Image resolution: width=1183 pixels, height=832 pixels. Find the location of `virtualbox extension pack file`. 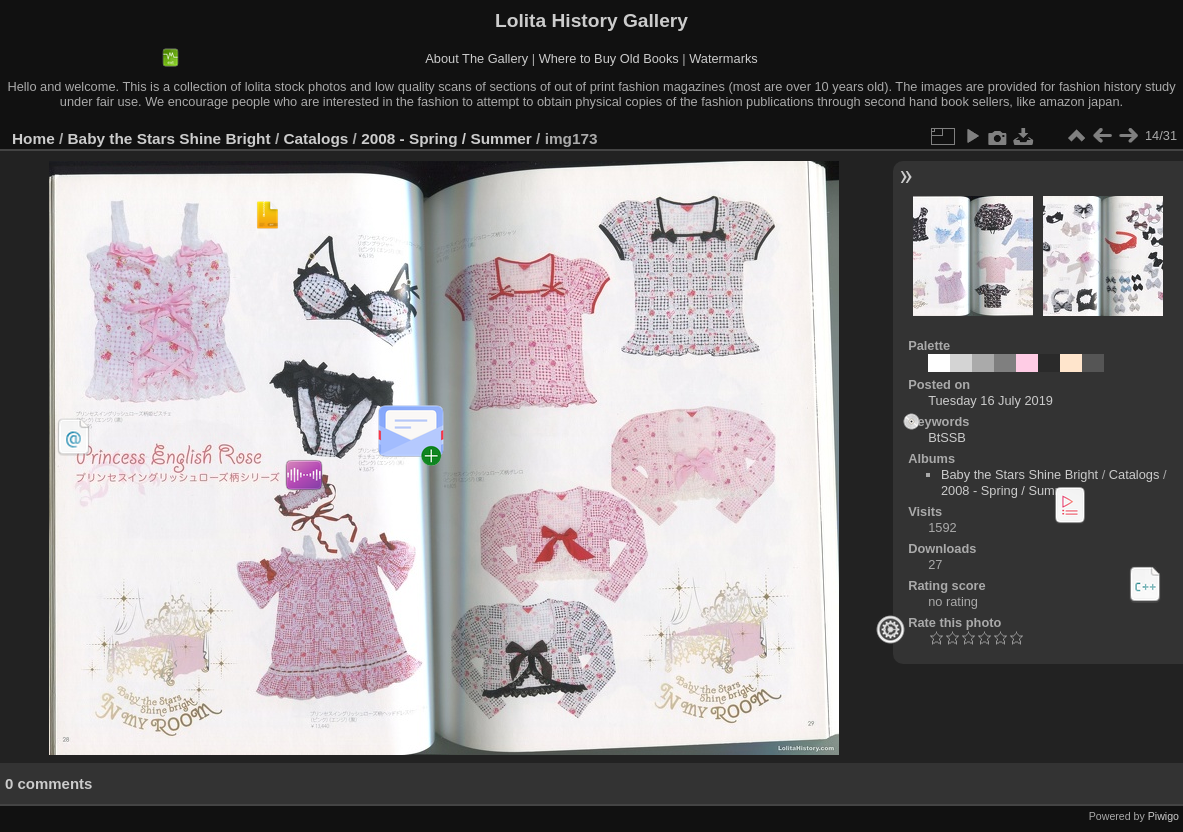

virtualbox extension pack file is located at coordinates (170, 57).